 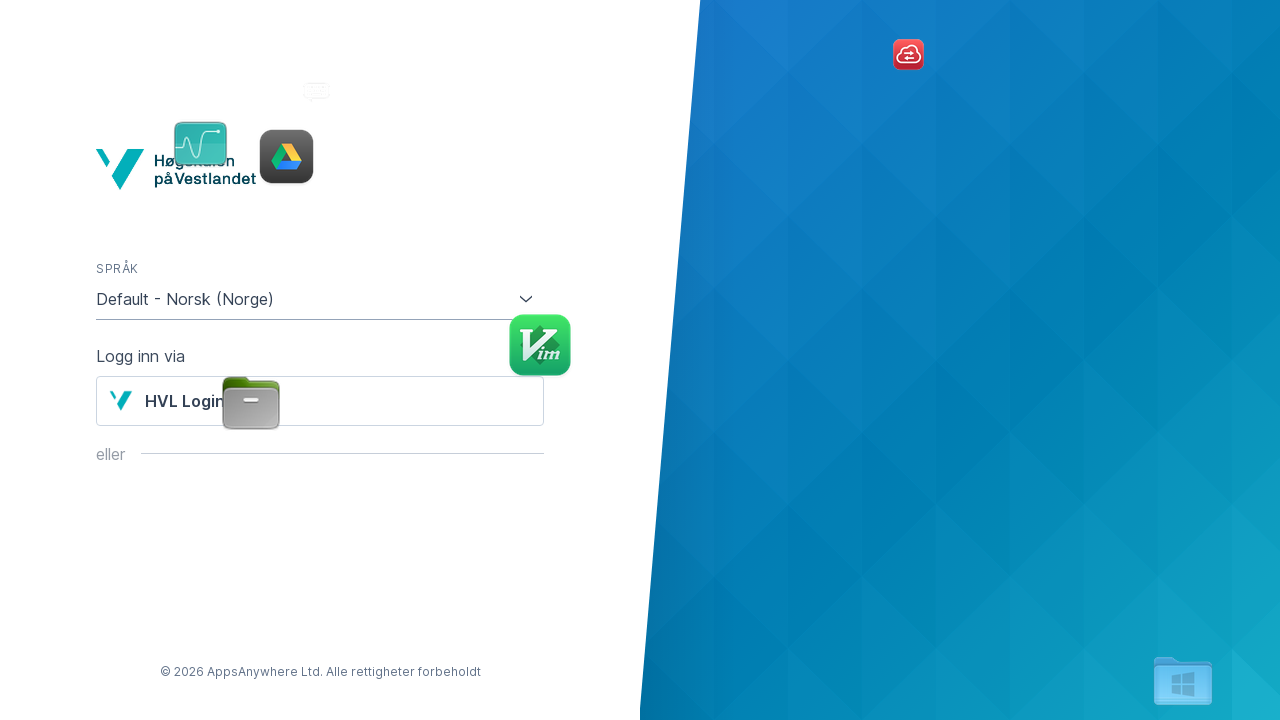 What do you see at coordinates (286, 156) in the screenshot?
I see `open Google Drive app` at bounding box center [286, 156].